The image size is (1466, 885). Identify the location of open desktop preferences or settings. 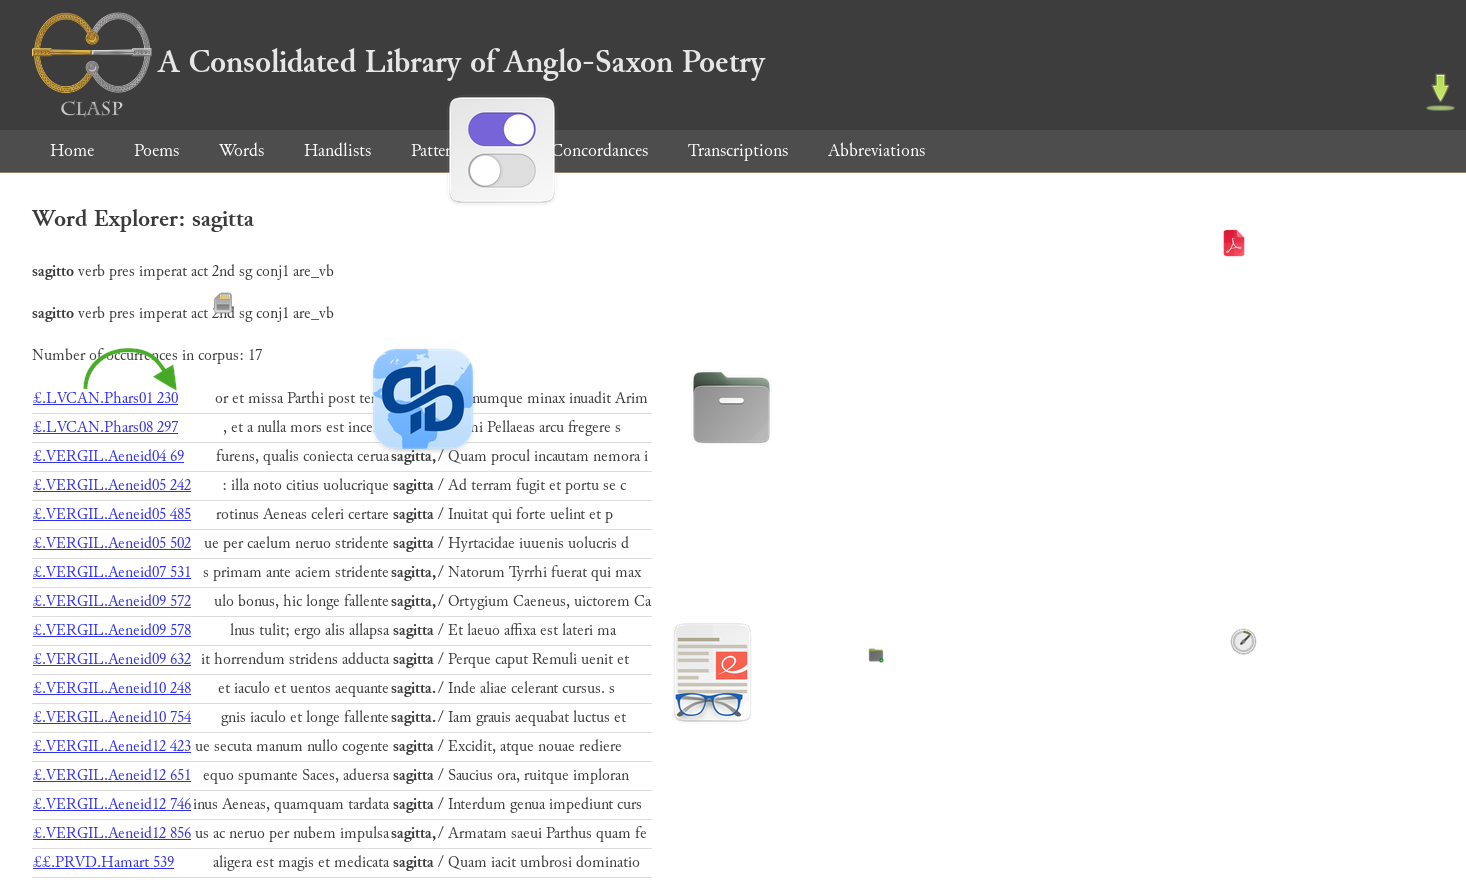
(502, 150).